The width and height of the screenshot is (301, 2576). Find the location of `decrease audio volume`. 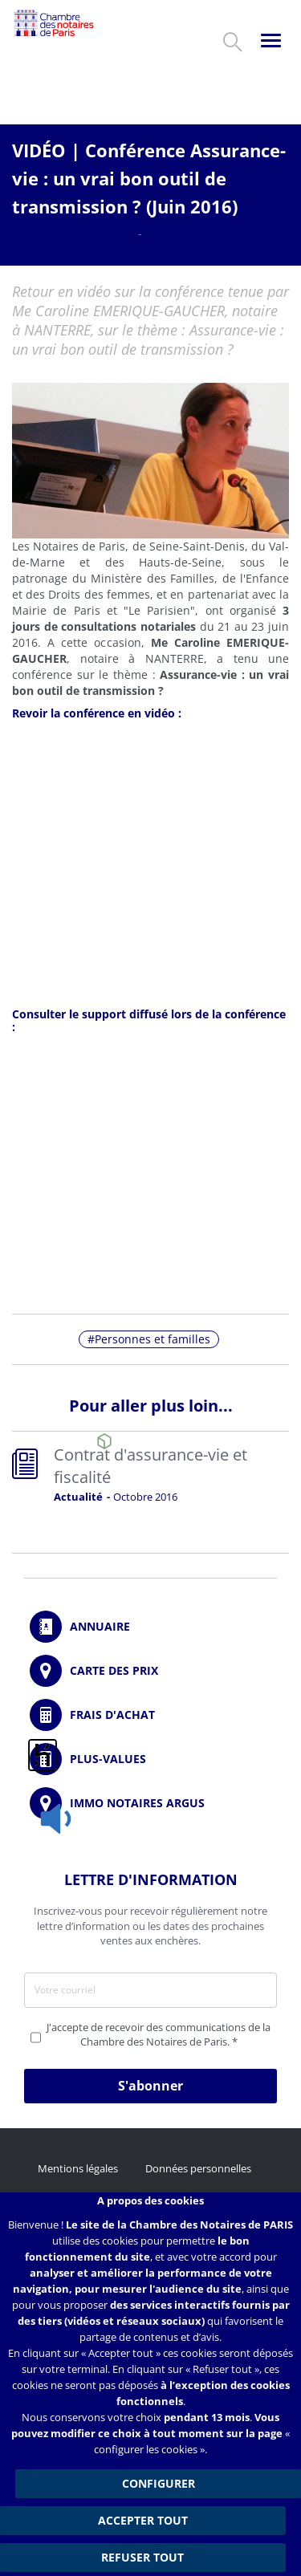

decrease audio volume is located at coordinates (55, 1818).